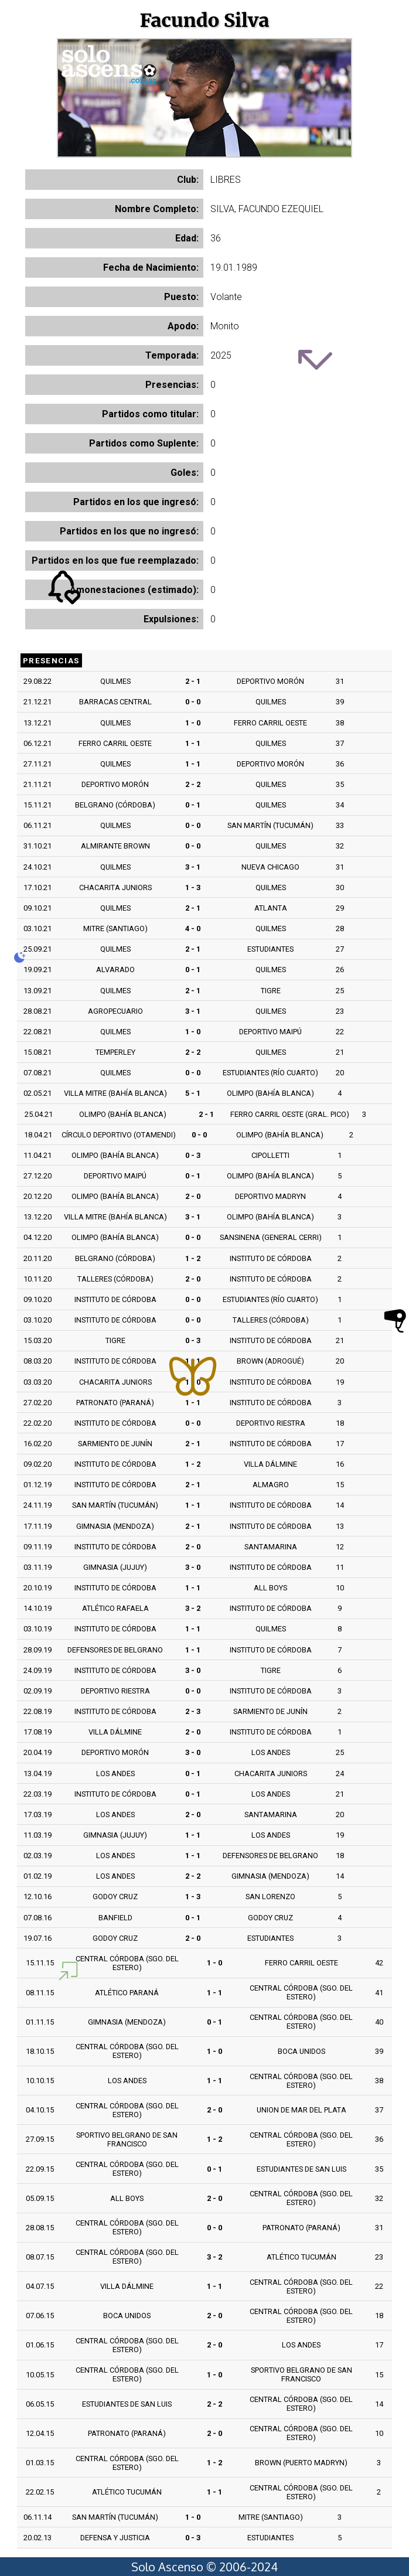  I want to click on notifications from favorites or loved ones, so click(63, 587).